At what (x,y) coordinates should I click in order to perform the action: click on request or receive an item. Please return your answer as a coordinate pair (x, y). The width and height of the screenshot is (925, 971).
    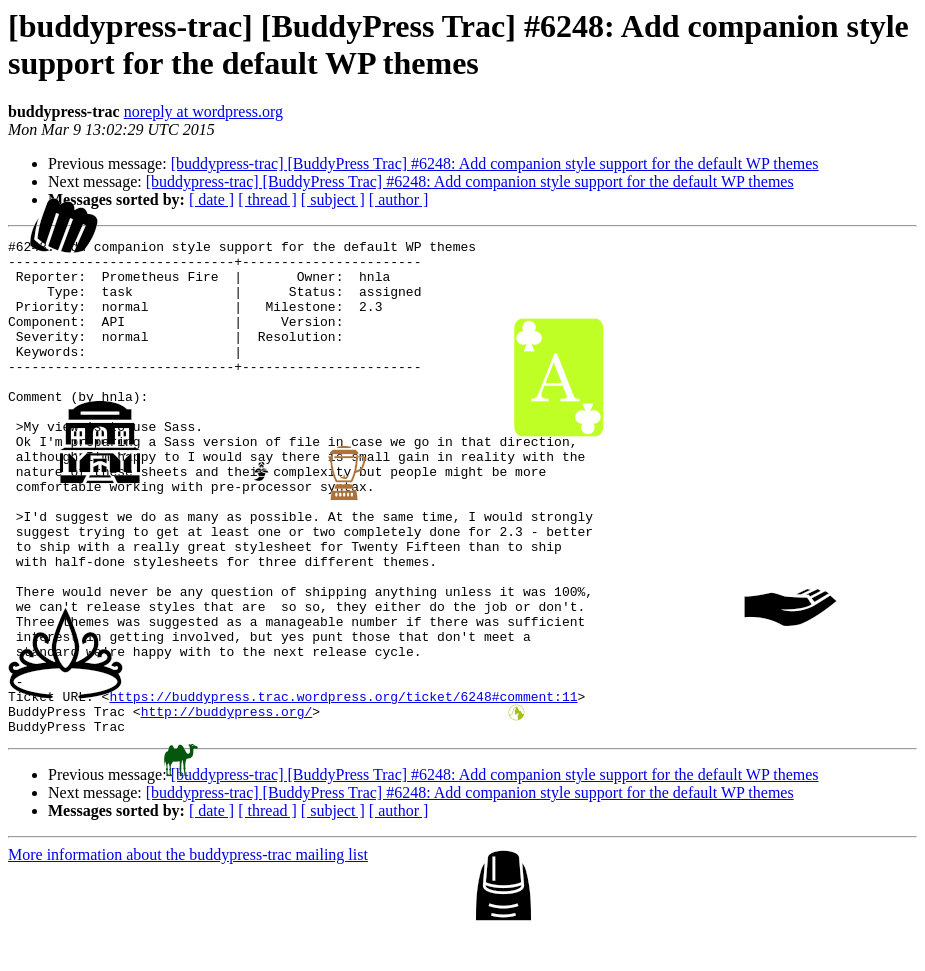
    Looking at the image, I should click on (790, 607).